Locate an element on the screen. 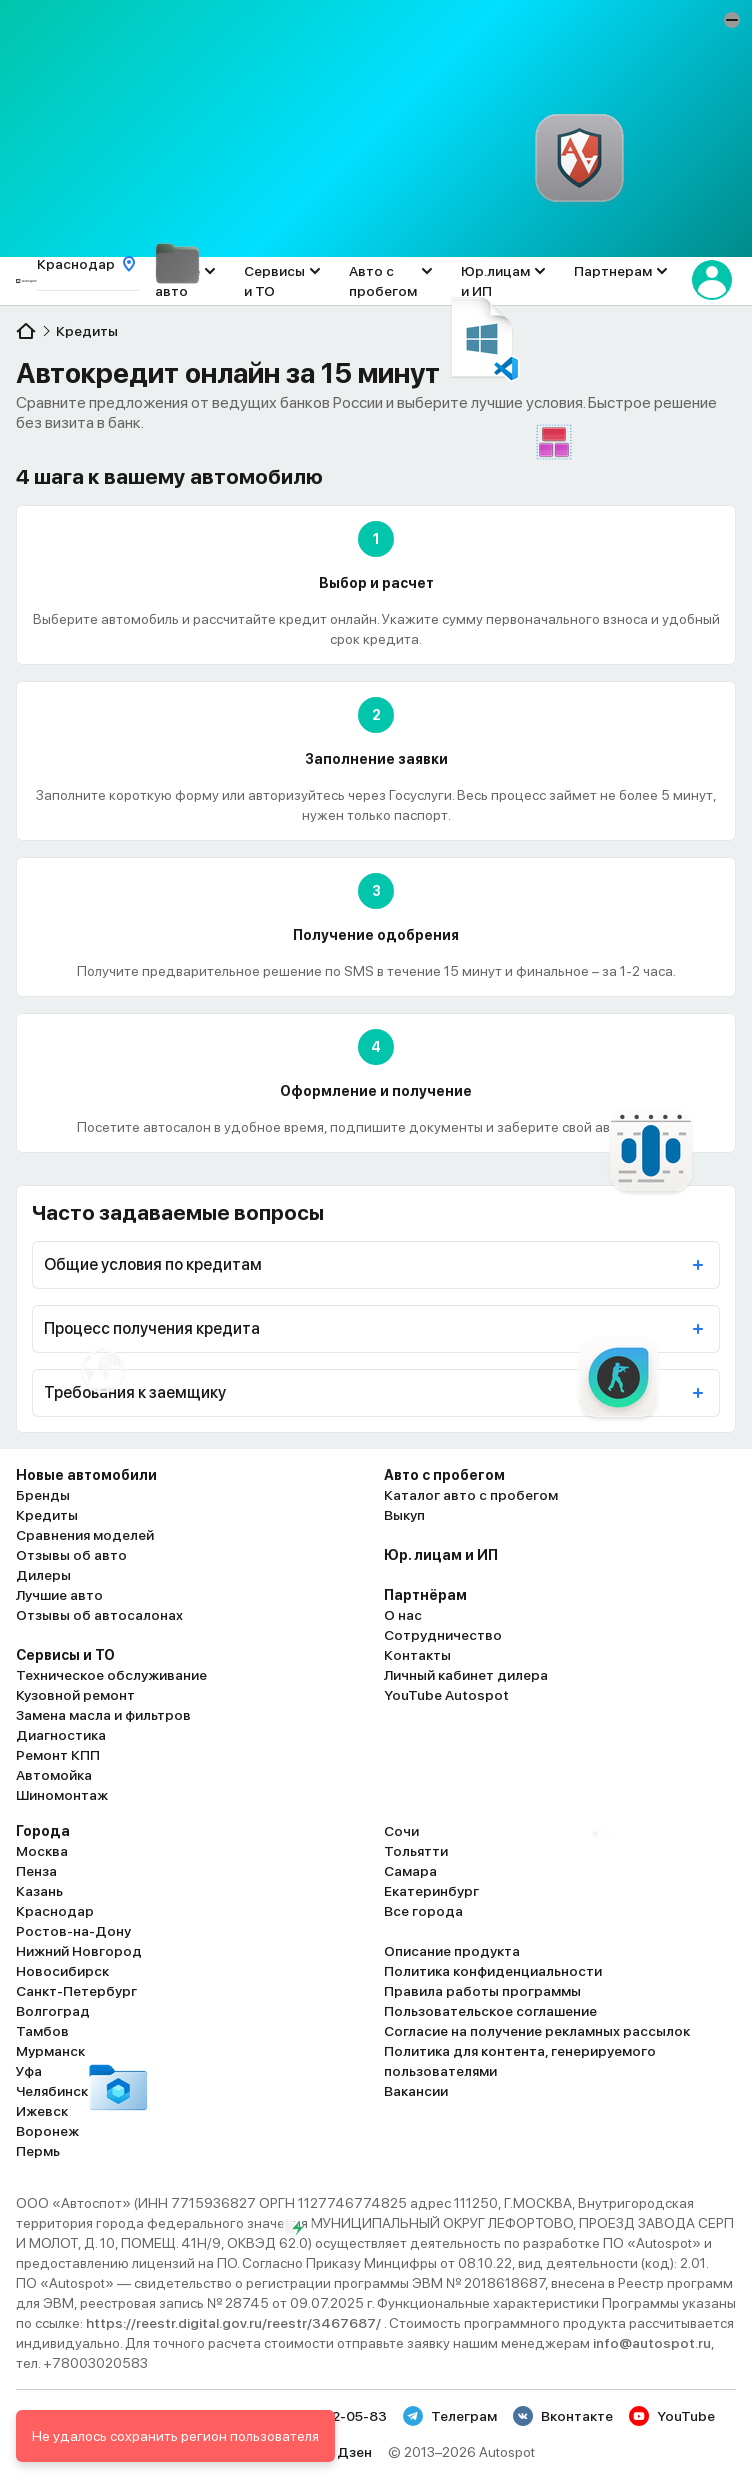 Image resolution: width=752 pixels, height=2478 pixels. open speech note app for voice transcription is located at coordinates (651, 1150).